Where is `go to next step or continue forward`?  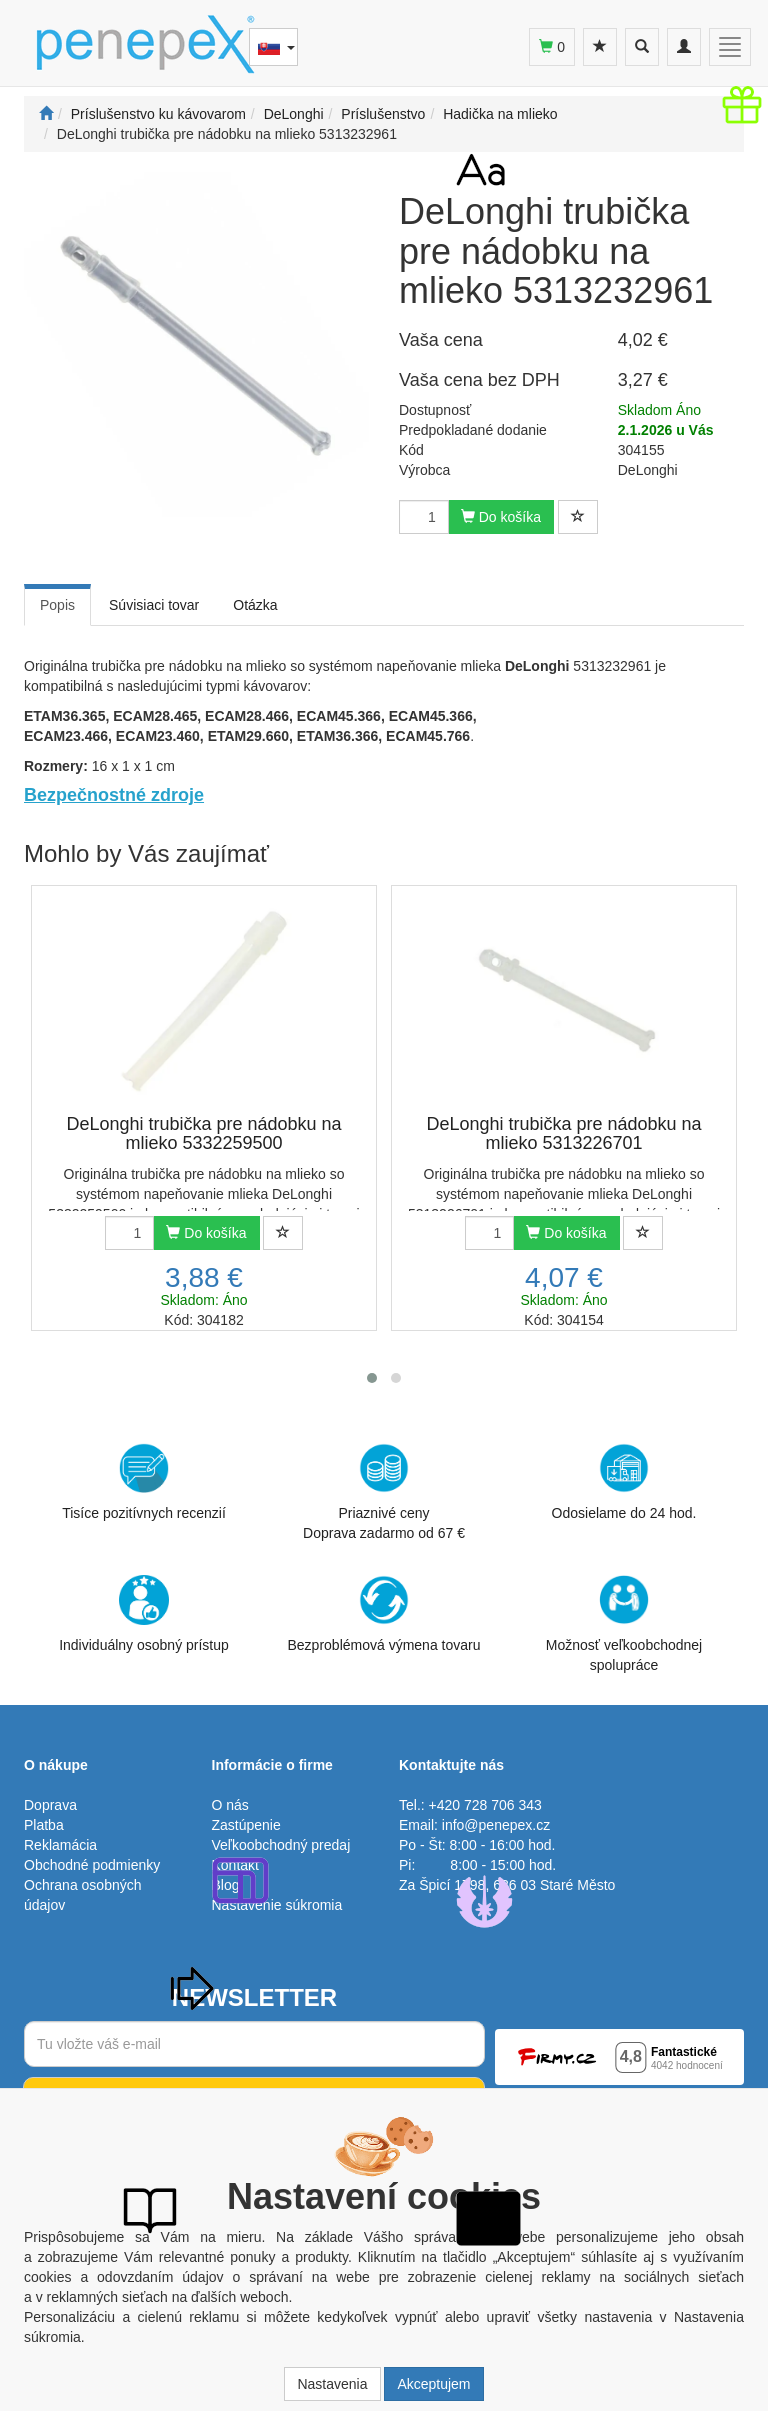 go to next step or continue forward is located at coordinates (190, 1988).